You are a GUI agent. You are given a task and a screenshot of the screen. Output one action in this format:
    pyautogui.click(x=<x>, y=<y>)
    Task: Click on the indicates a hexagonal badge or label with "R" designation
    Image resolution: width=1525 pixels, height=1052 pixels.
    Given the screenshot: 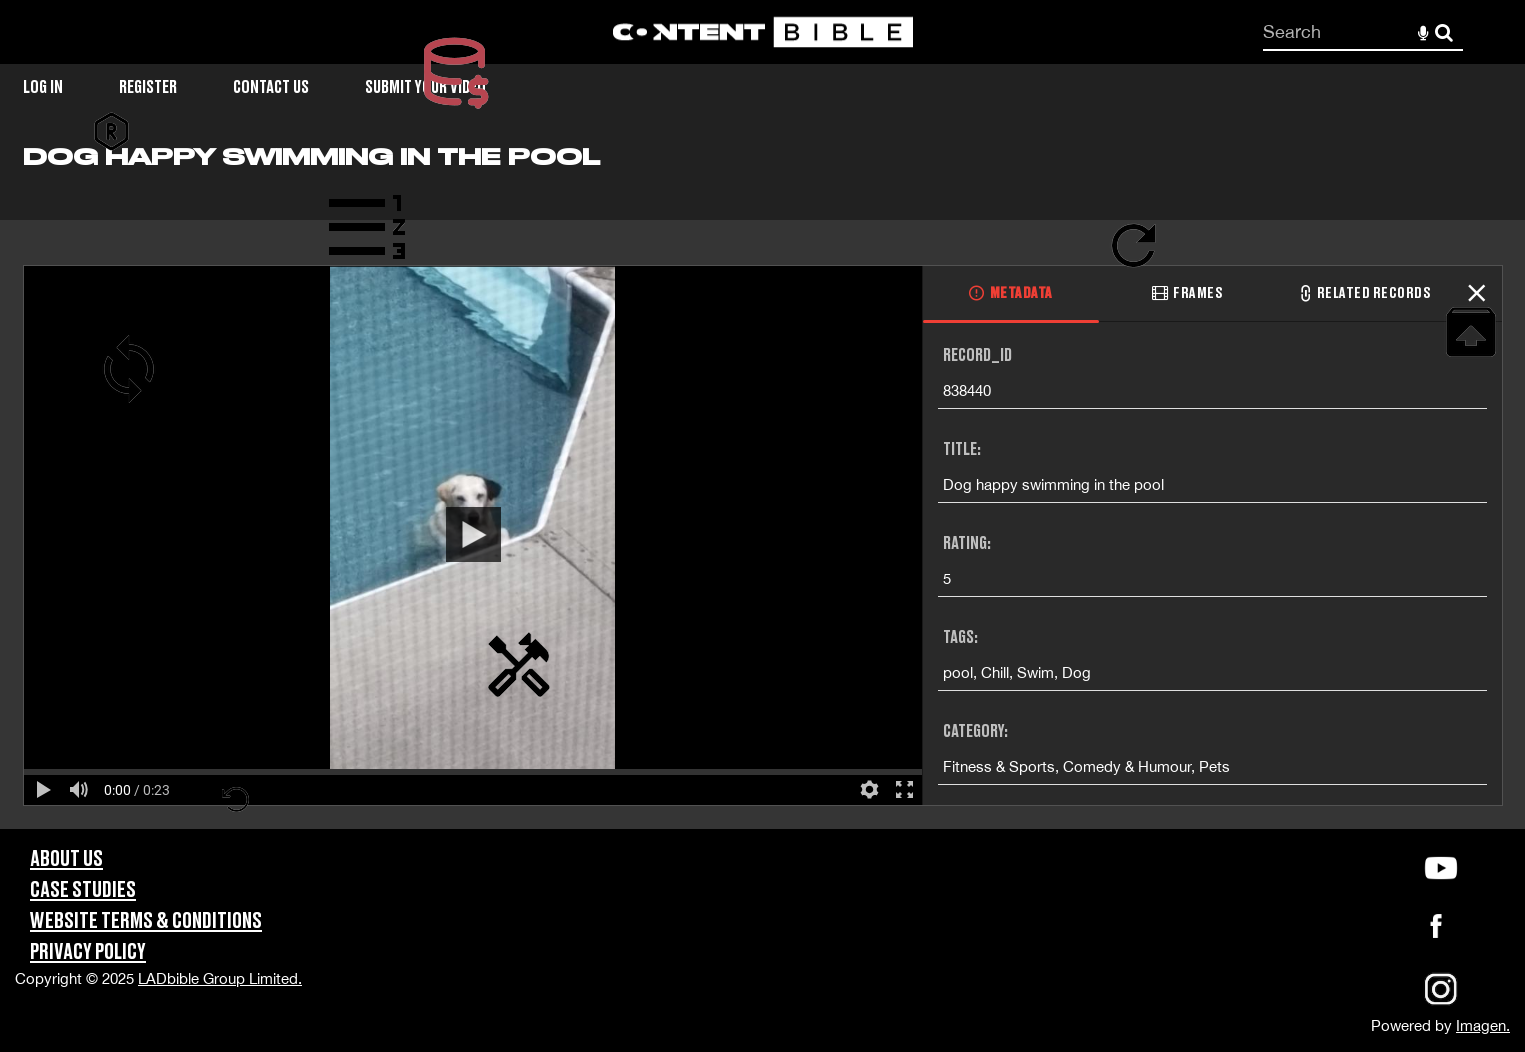 What is the action you would take?
    pyautogui.click(x=111, y=131)
    